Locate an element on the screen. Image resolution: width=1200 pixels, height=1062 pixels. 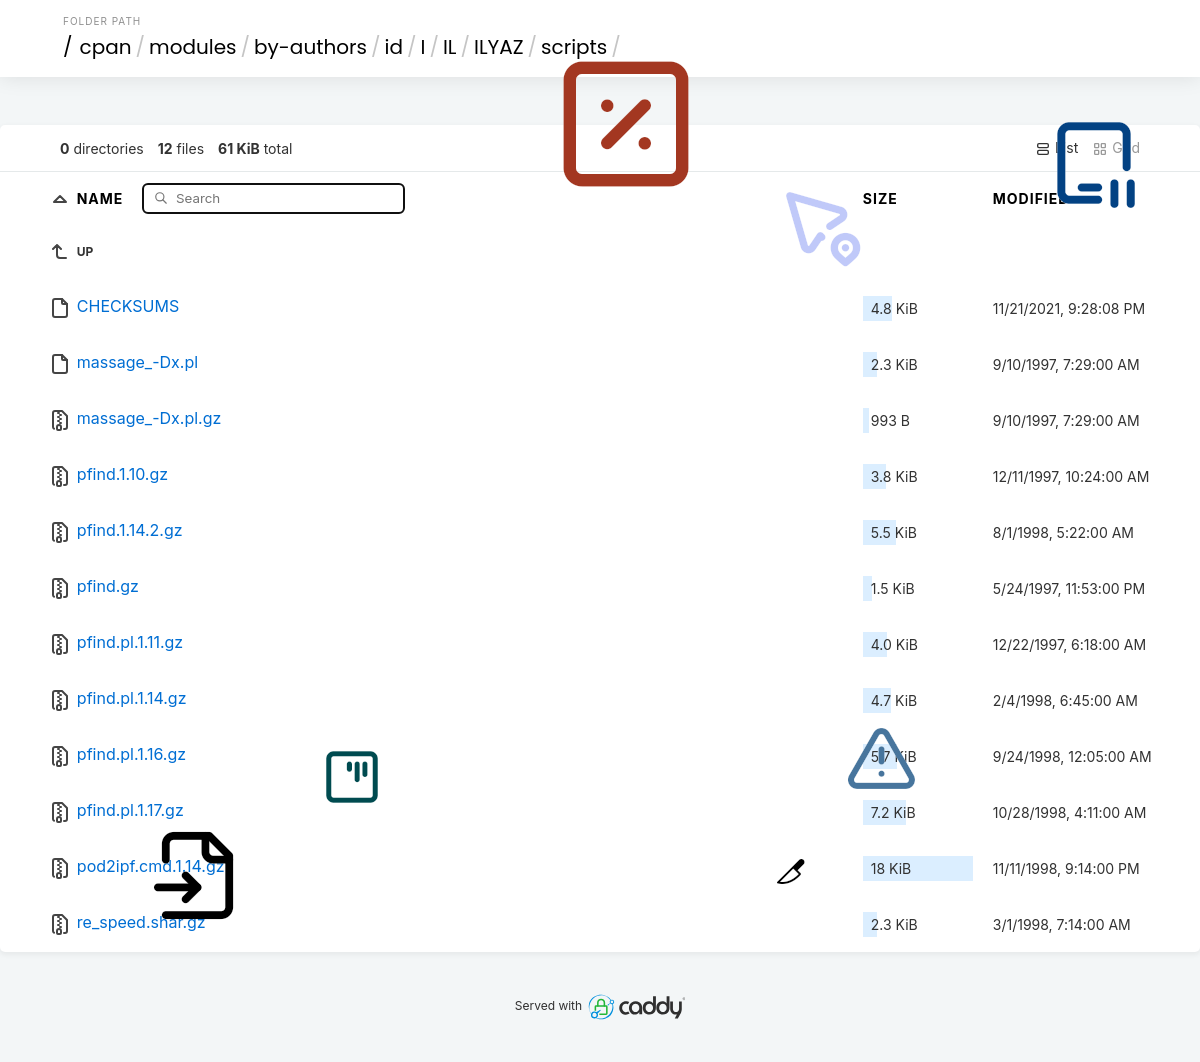
import a file into the application is located at coordinates (197, 875).